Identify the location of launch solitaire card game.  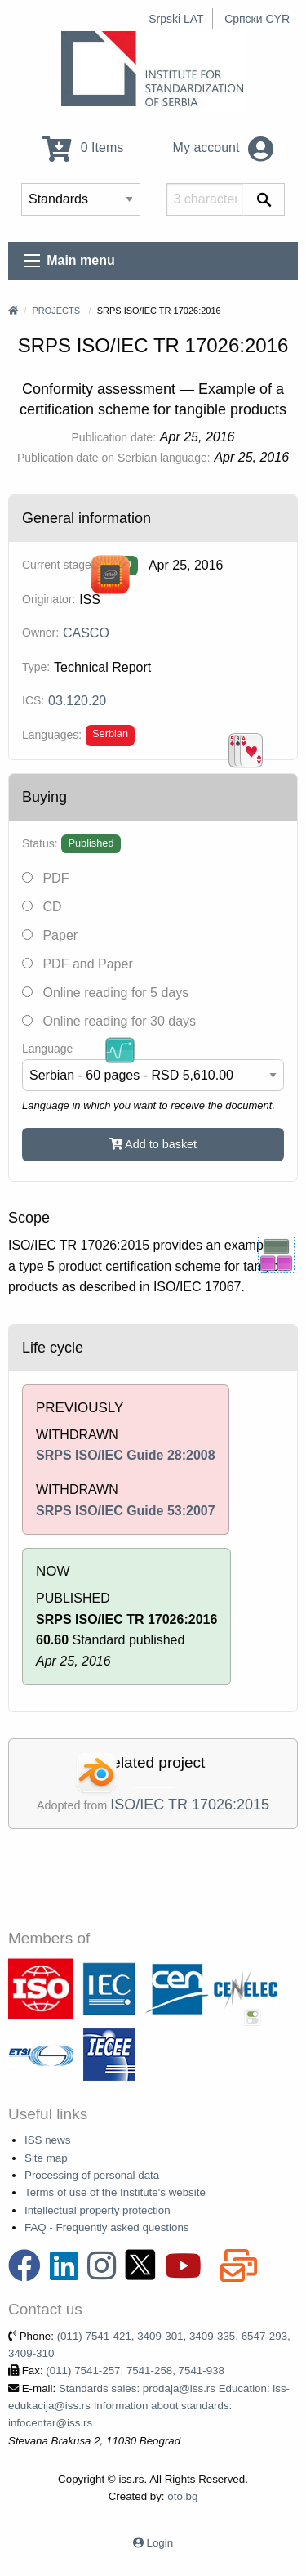
(246, 750).